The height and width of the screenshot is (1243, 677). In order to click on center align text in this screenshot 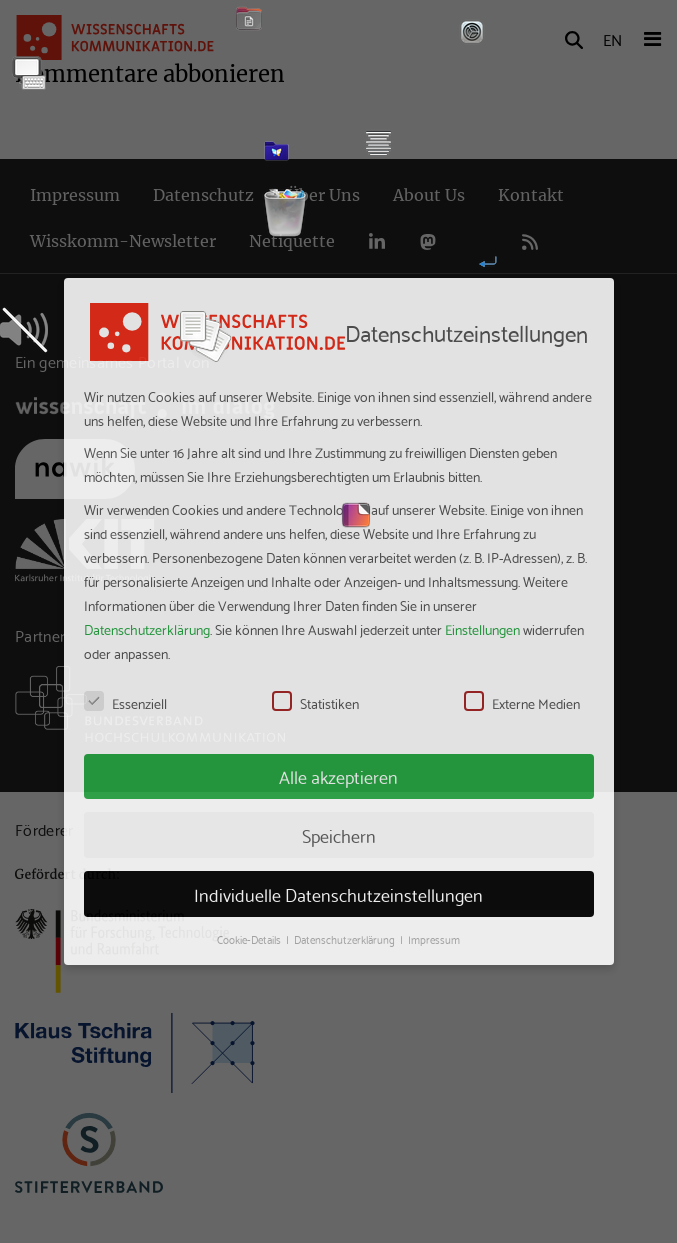, I will do `click(378, 142)`.